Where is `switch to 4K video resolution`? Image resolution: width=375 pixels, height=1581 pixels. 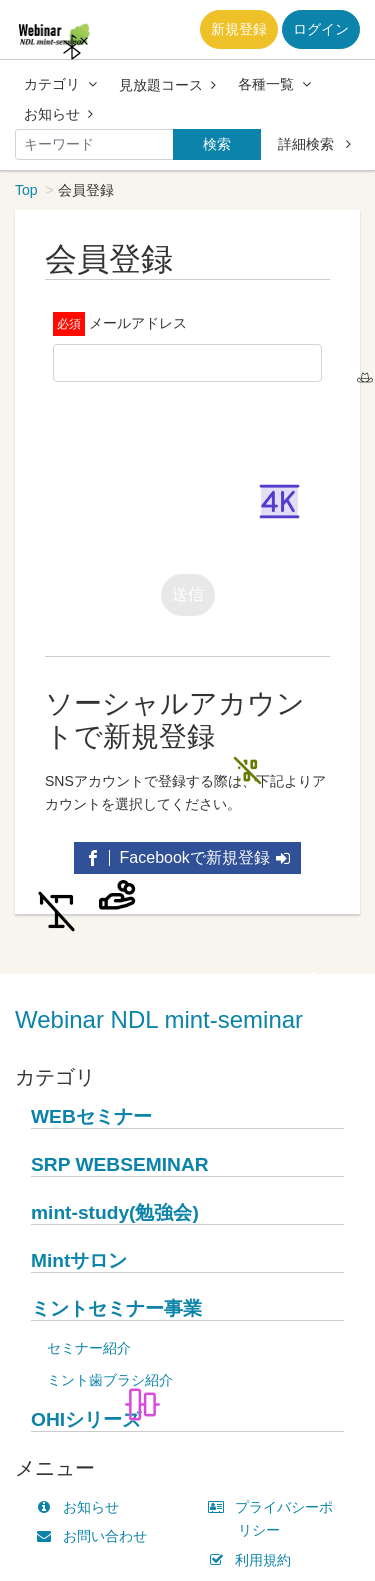
switch to 4K video resolution is located at coordinates (279, 501).